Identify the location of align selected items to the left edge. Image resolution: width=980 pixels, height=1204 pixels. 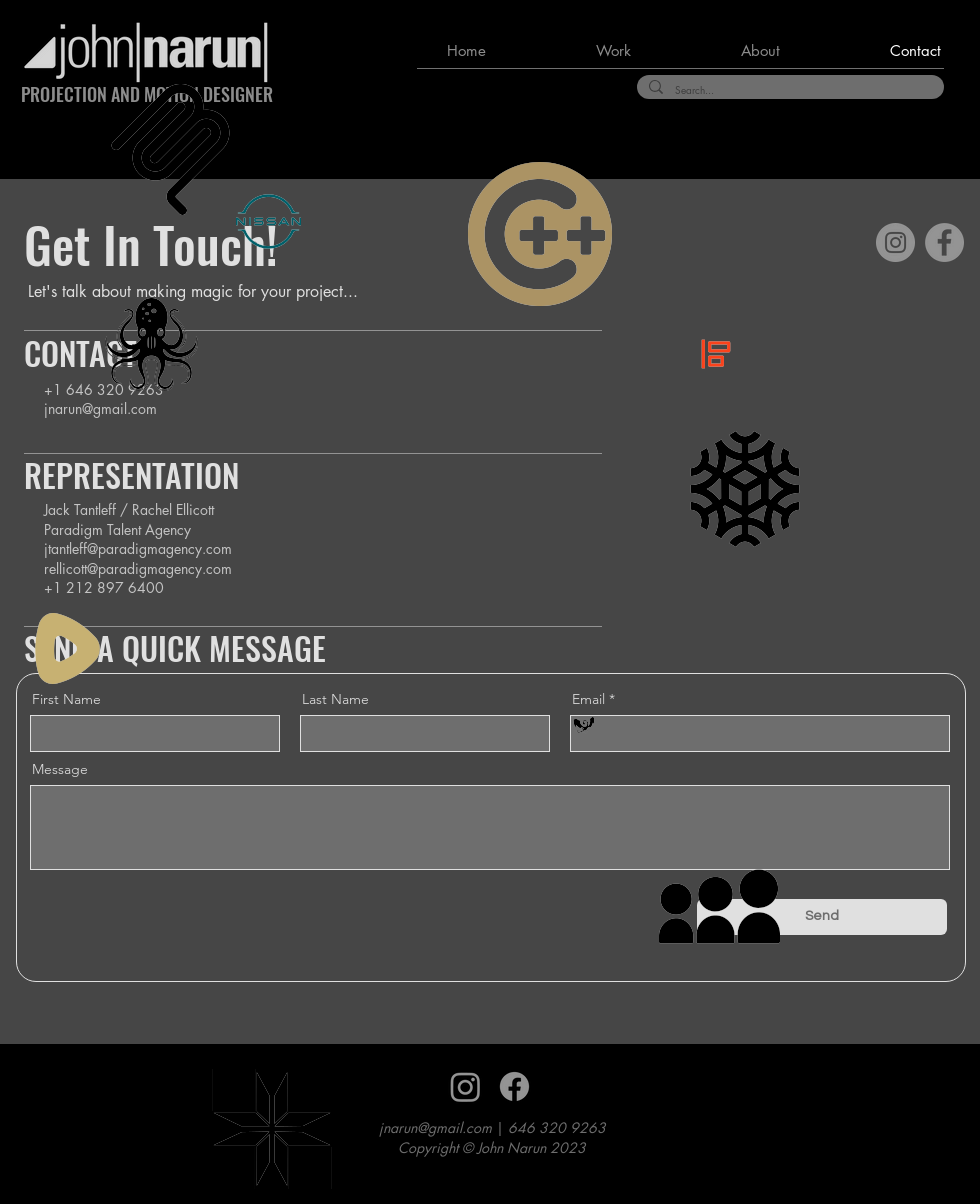
(716, 354).